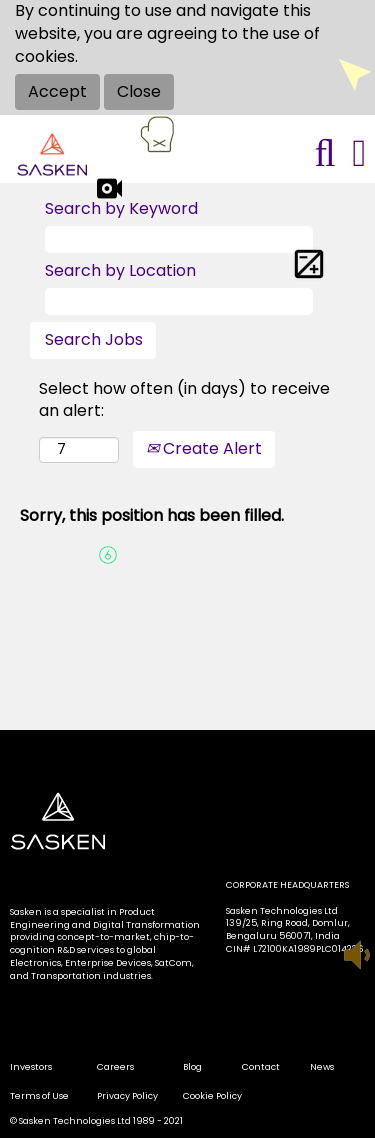  Describe the element at coordinates (158, 135) in the screenshot. I see `access boxing or combat sports content` at that location.